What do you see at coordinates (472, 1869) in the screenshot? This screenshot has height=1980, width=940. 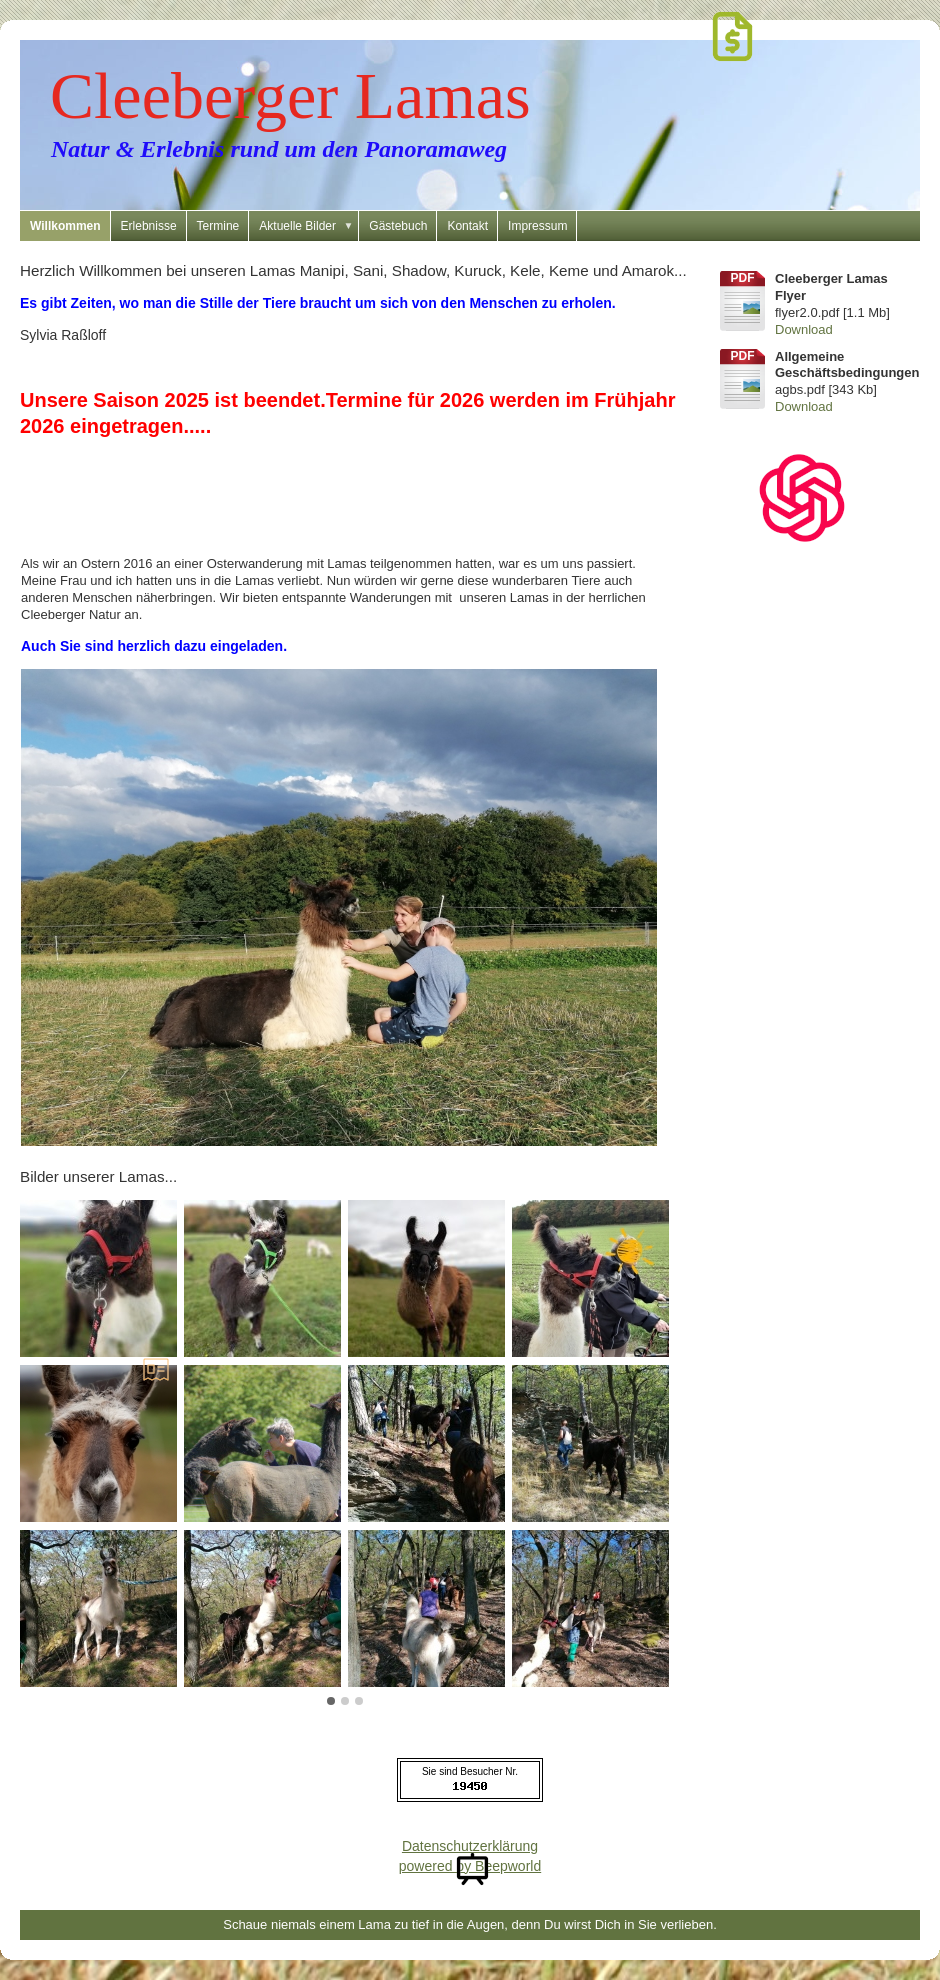 I see `start or view a presentation` at bounding box center [472, 1869].